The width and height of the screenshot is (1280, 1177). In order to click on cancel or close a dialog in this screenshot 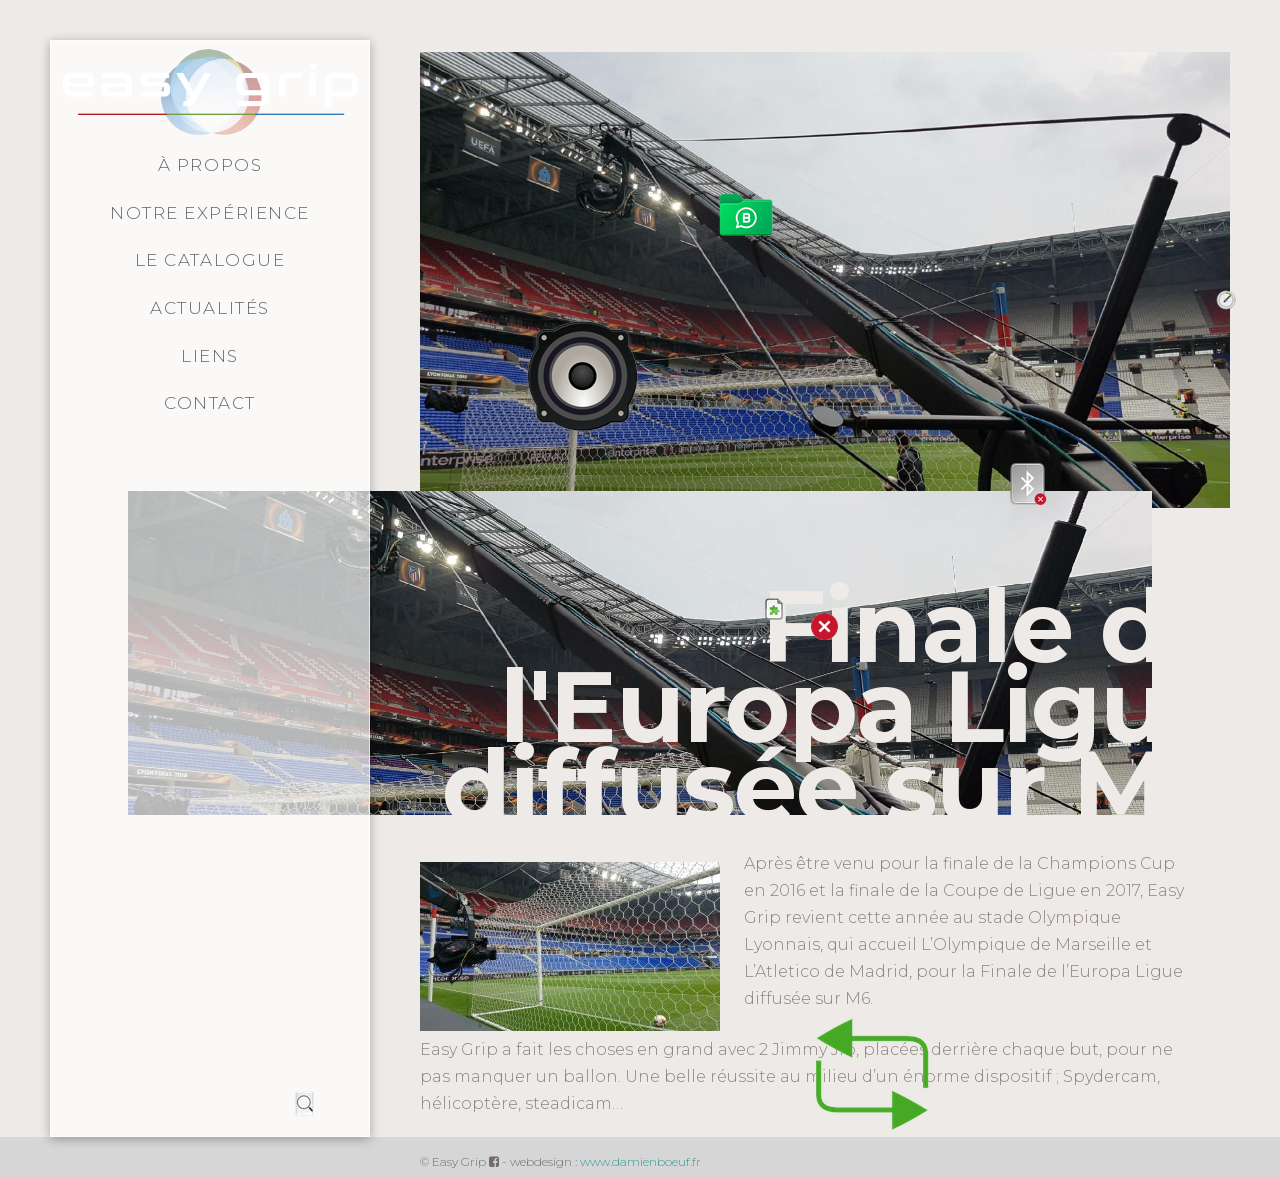, I will do `click(824, 626)`.